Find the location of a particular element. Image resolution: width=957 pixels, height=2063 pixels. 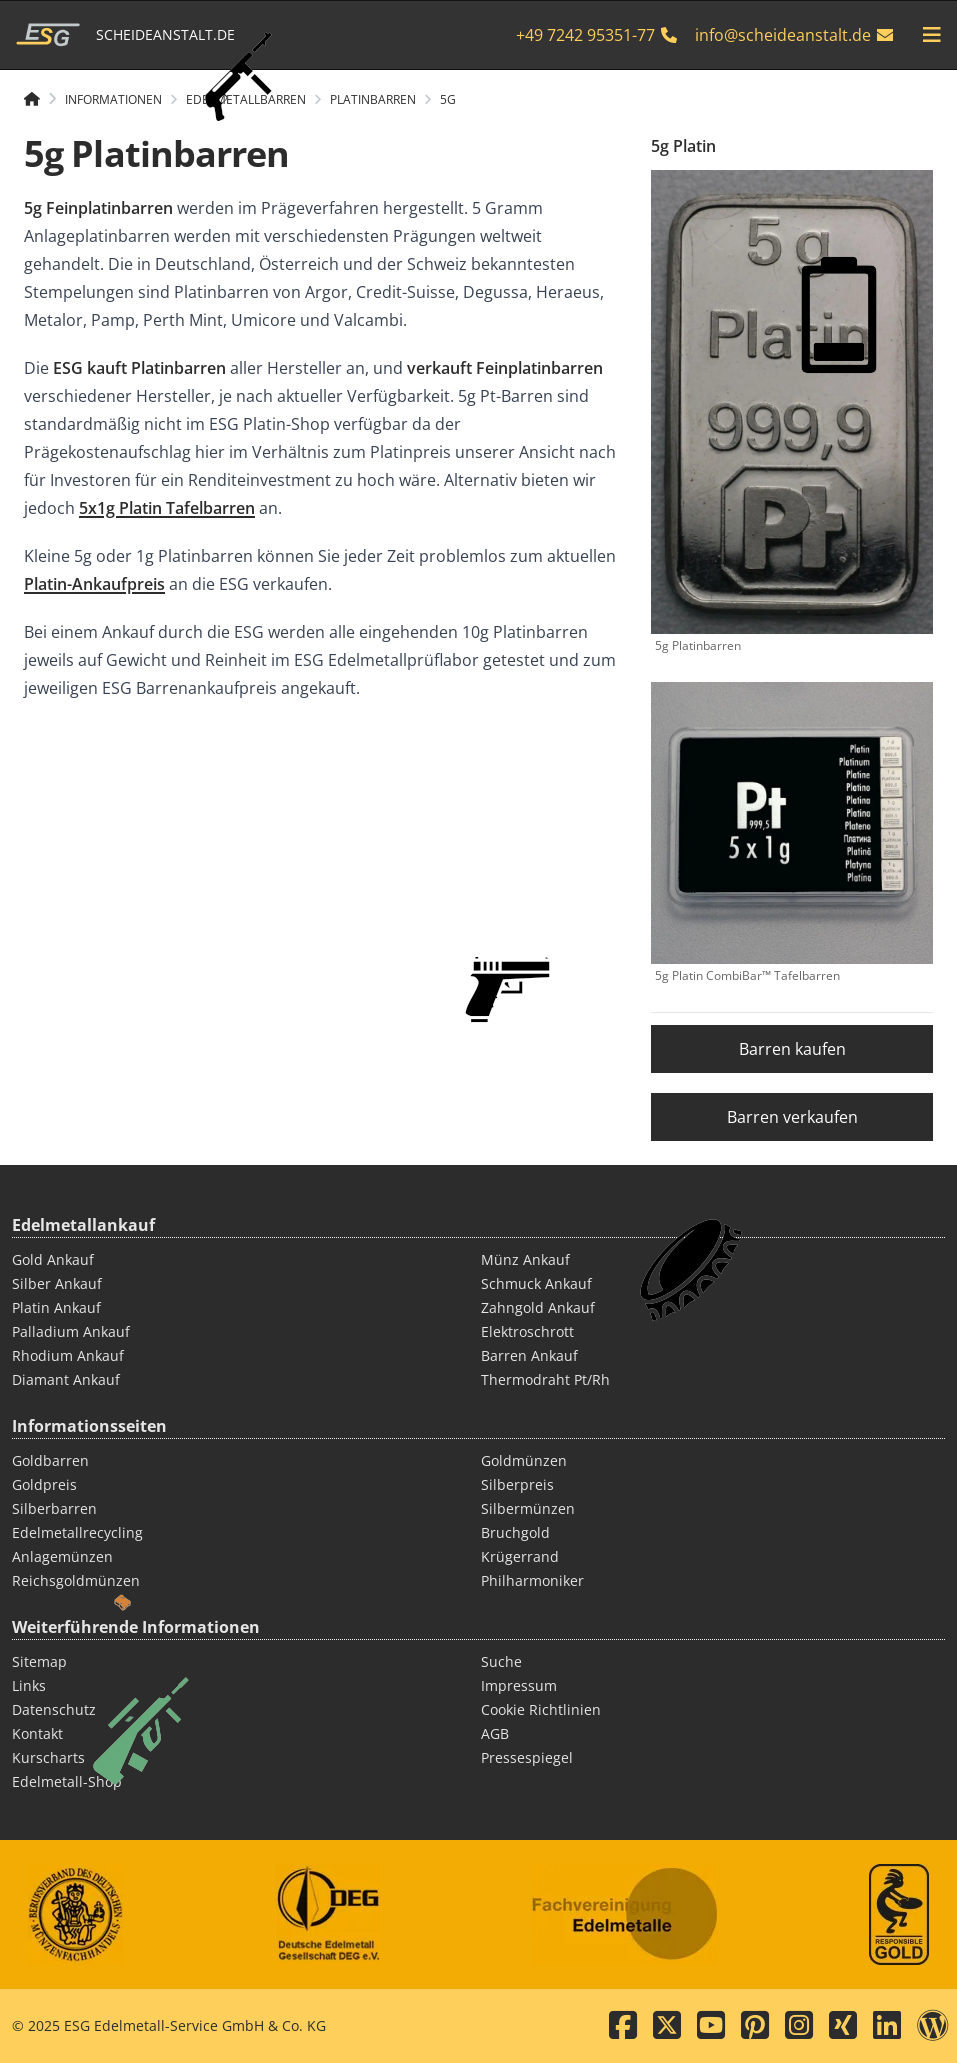

select submachine gun weapon in game is located at coordinates (238, 76).